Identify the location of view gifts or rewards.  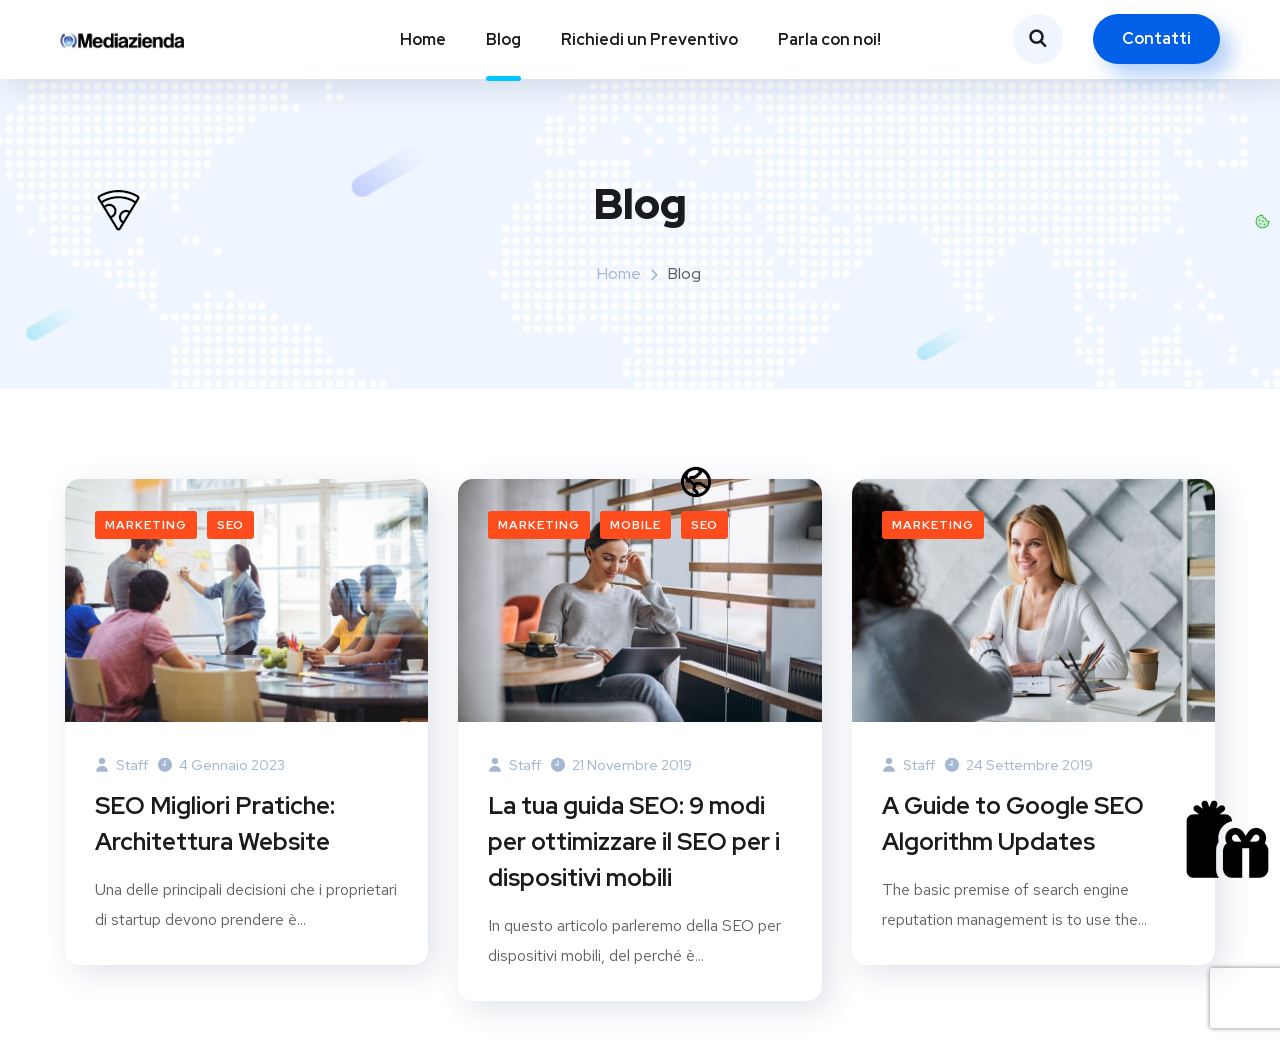
(1227, 841).